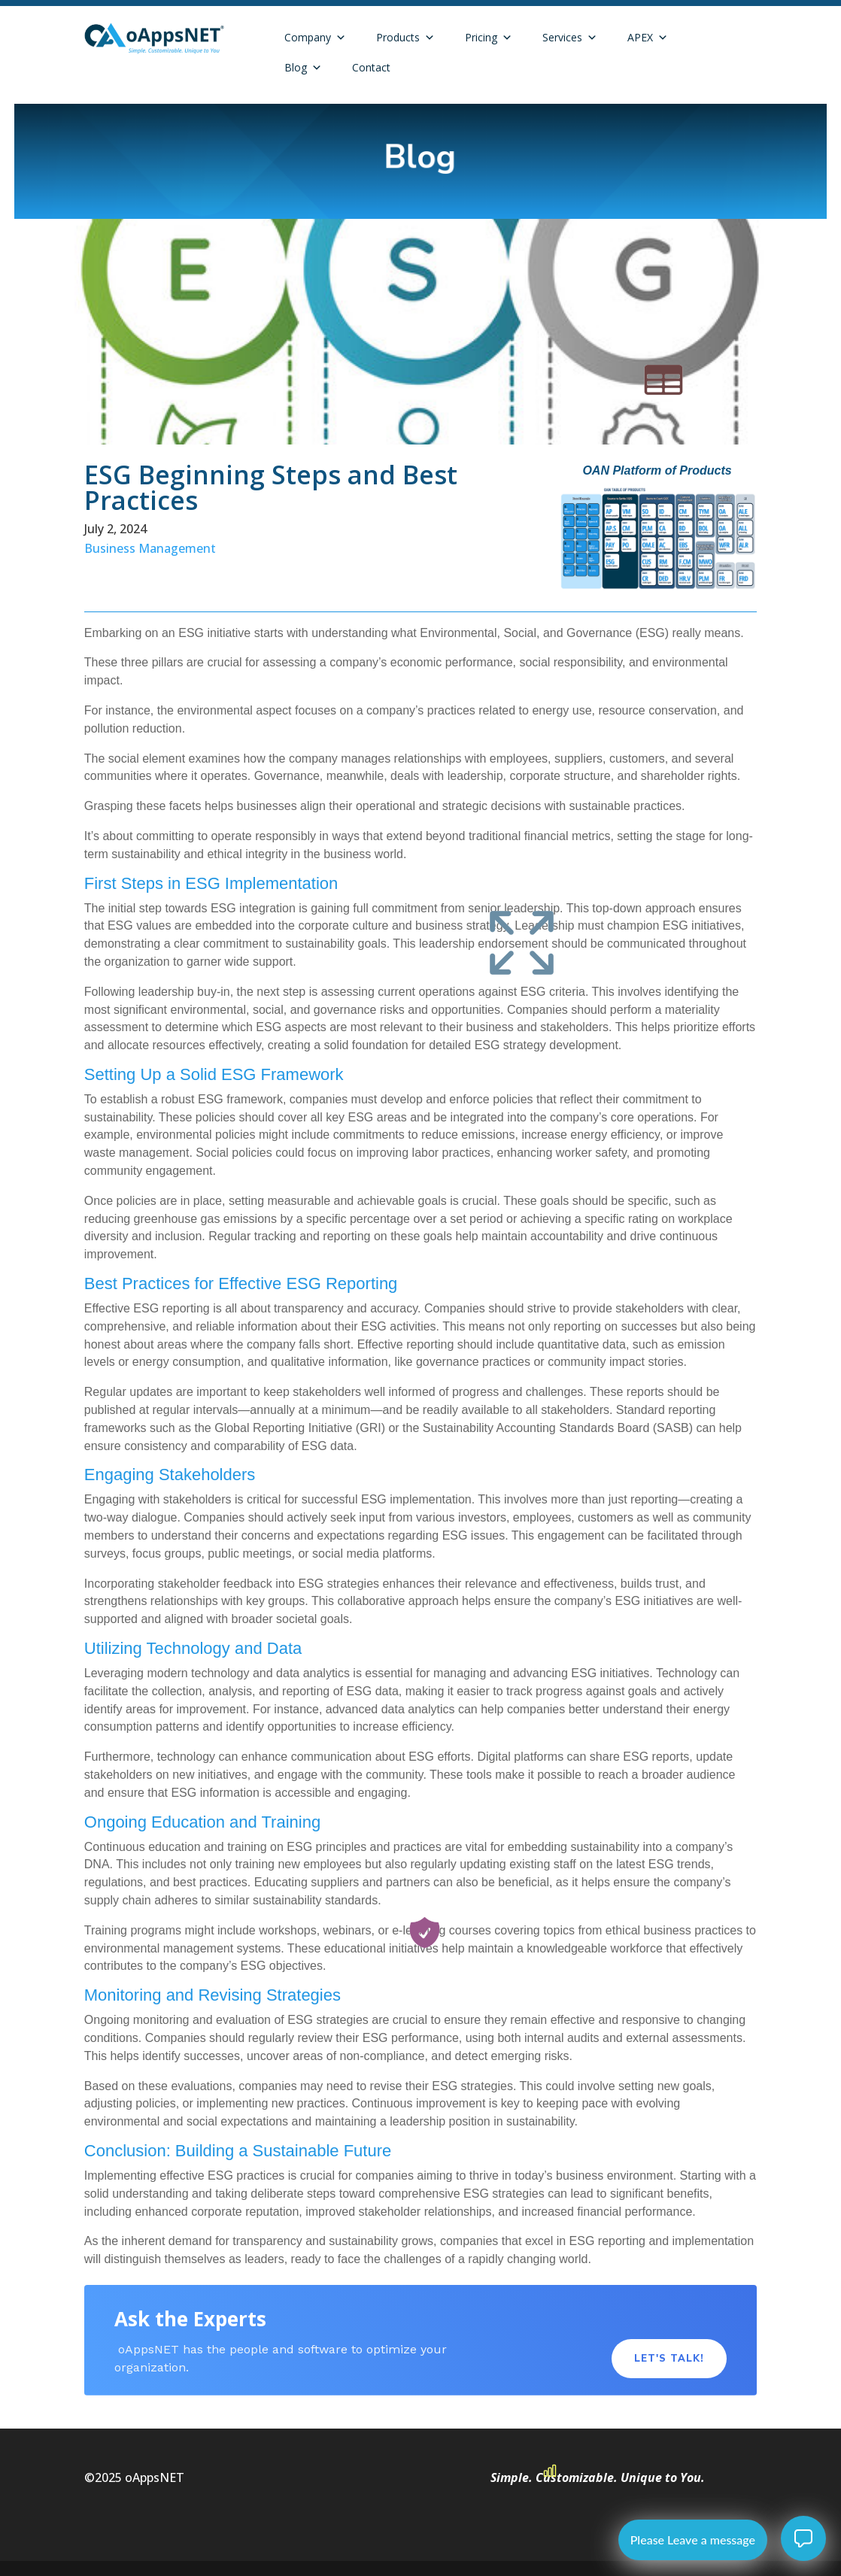 The height and width of the screenshot is (2576, 841). Describe the element at coordinates (521, 942) in the screenshot. I see `expand to fullscreen mode` at that location.